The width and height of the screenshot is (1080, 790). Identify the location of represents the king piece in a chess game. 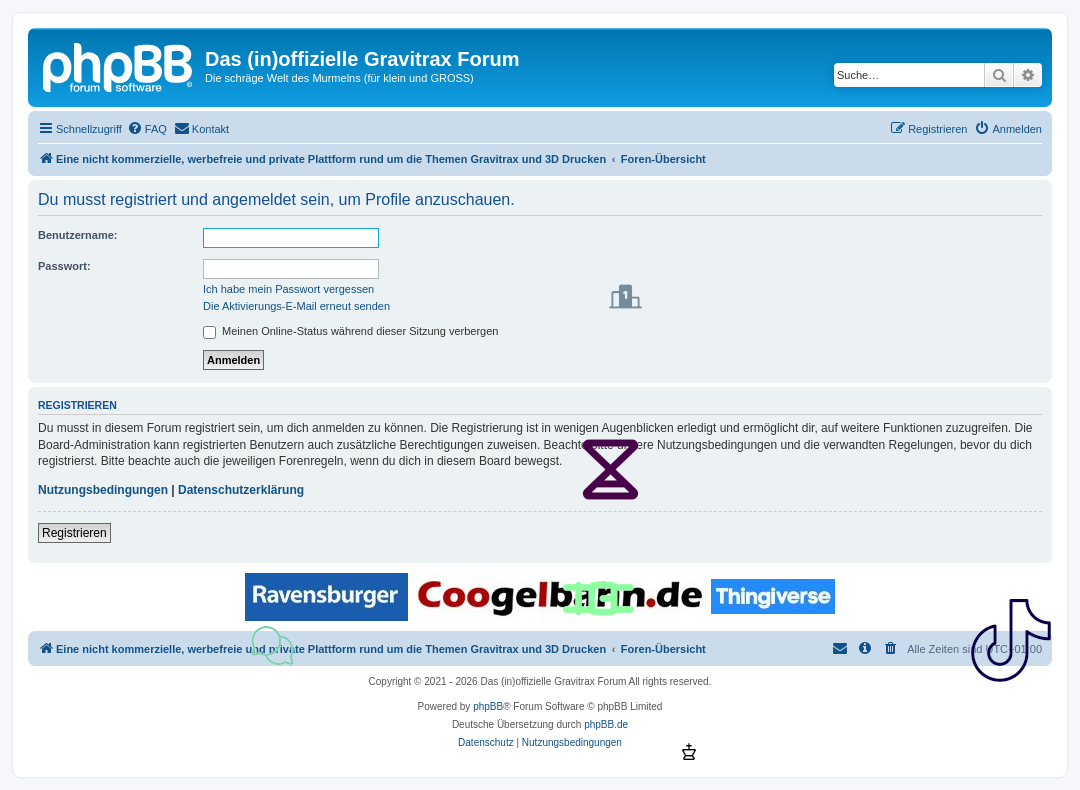
(689, 752).